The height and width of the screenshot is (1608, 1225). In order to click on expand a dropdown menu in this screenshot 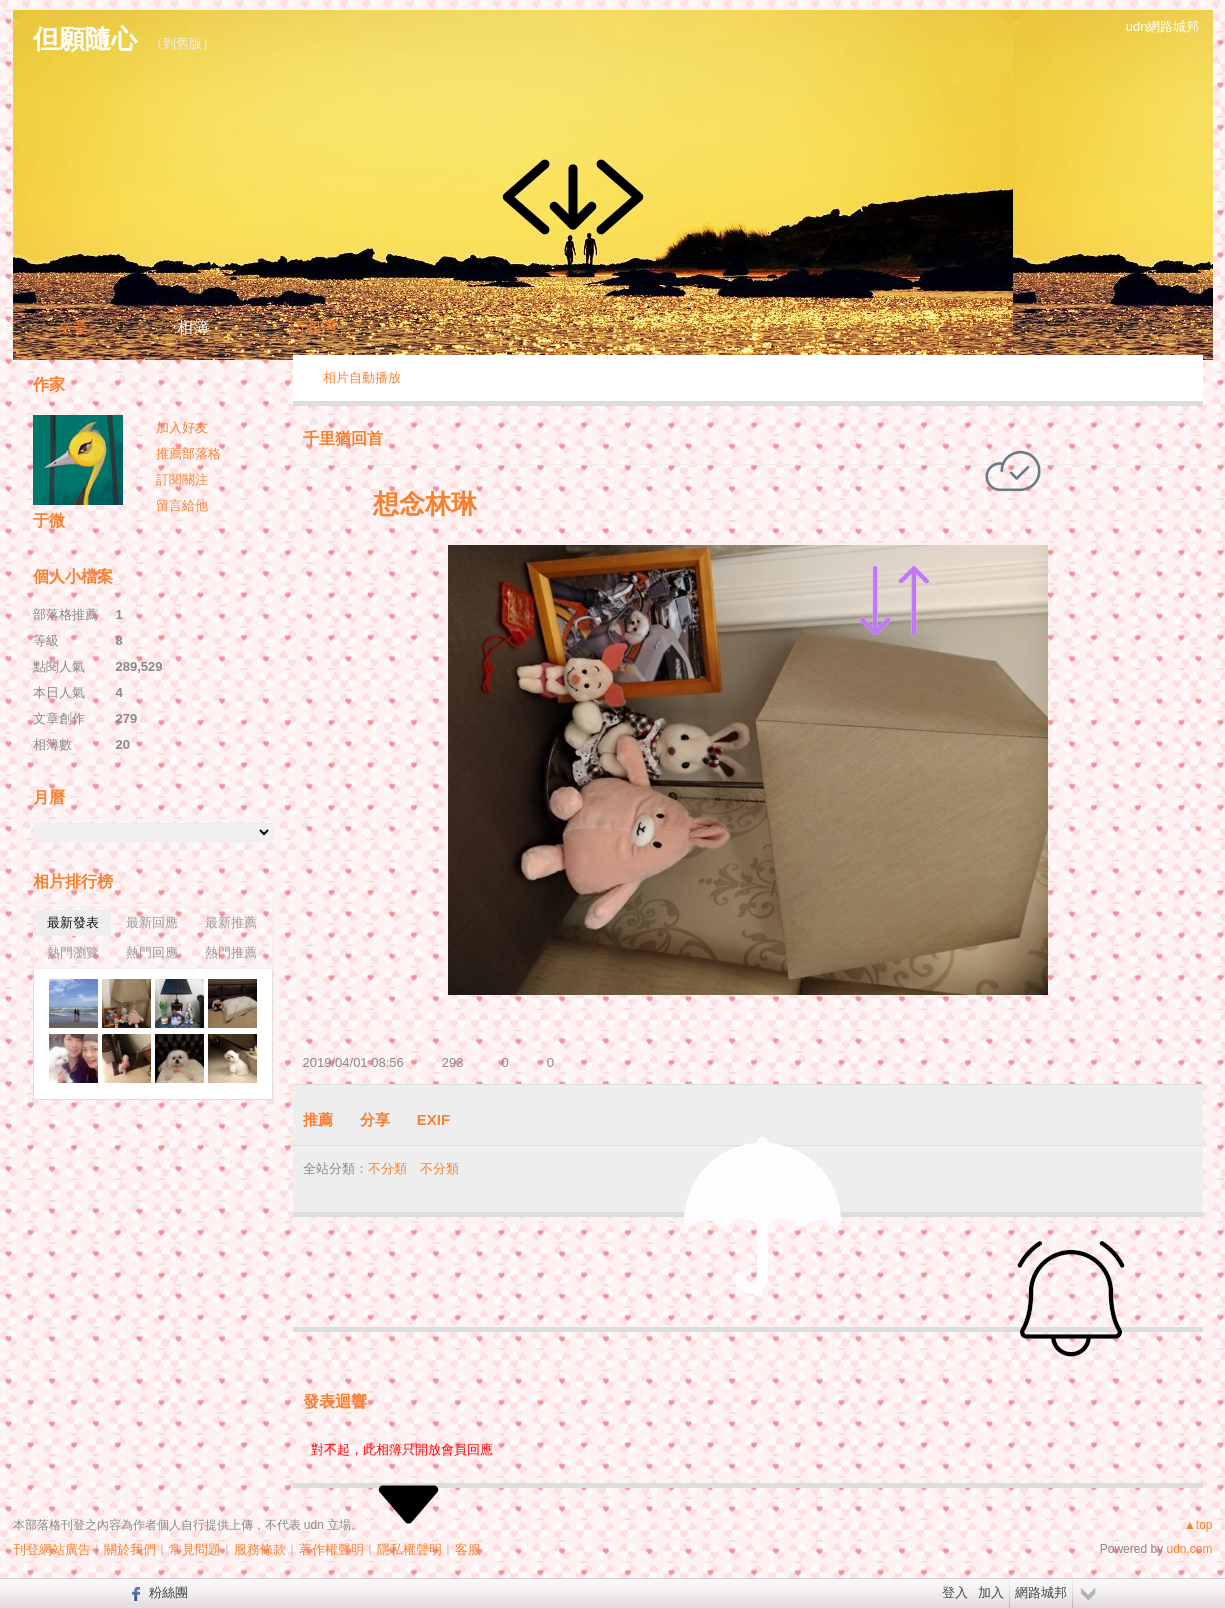, I will do `click(408, 1504)`.